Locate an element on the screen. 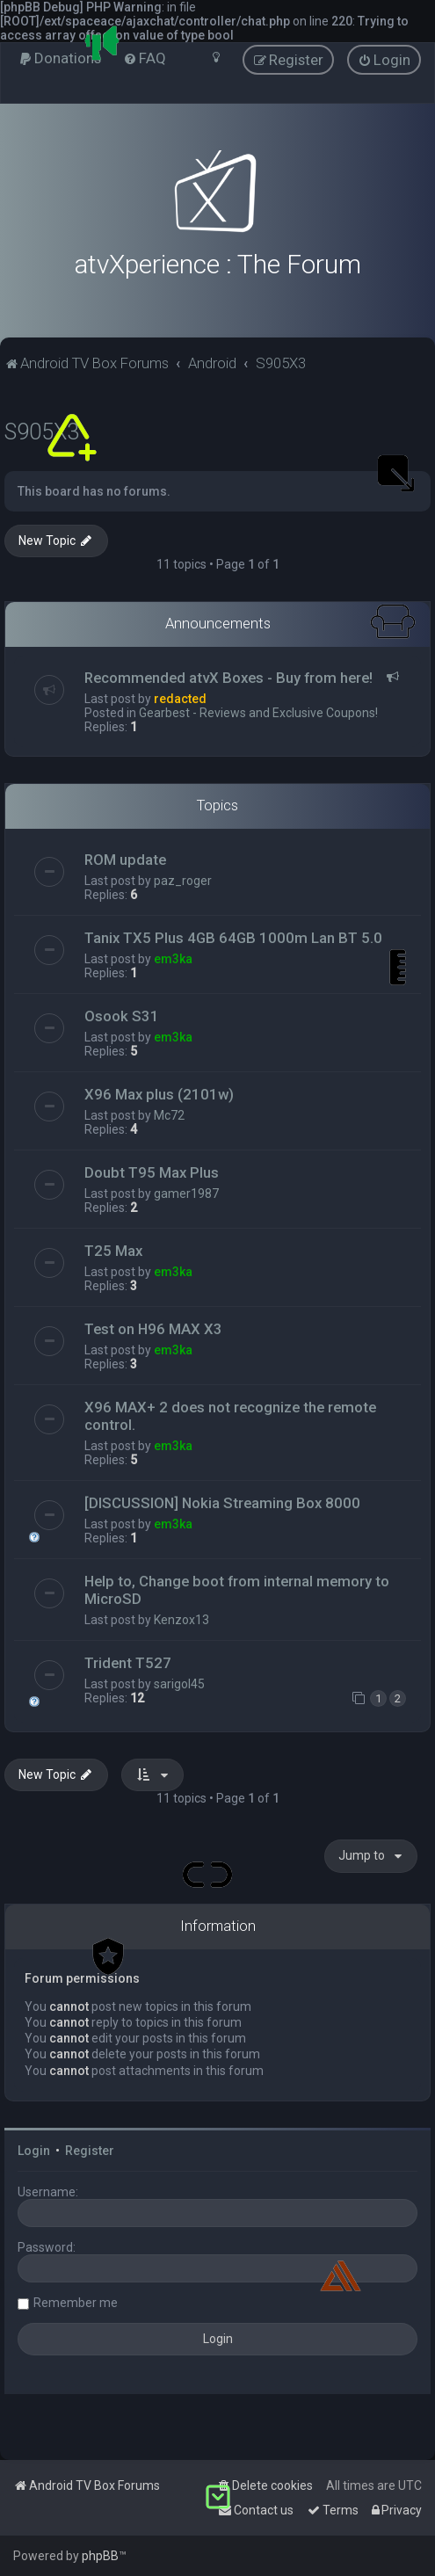 The width and height of the screenshot is (435, 2576). measure vertical height or length is located at coordinates (397, 967).